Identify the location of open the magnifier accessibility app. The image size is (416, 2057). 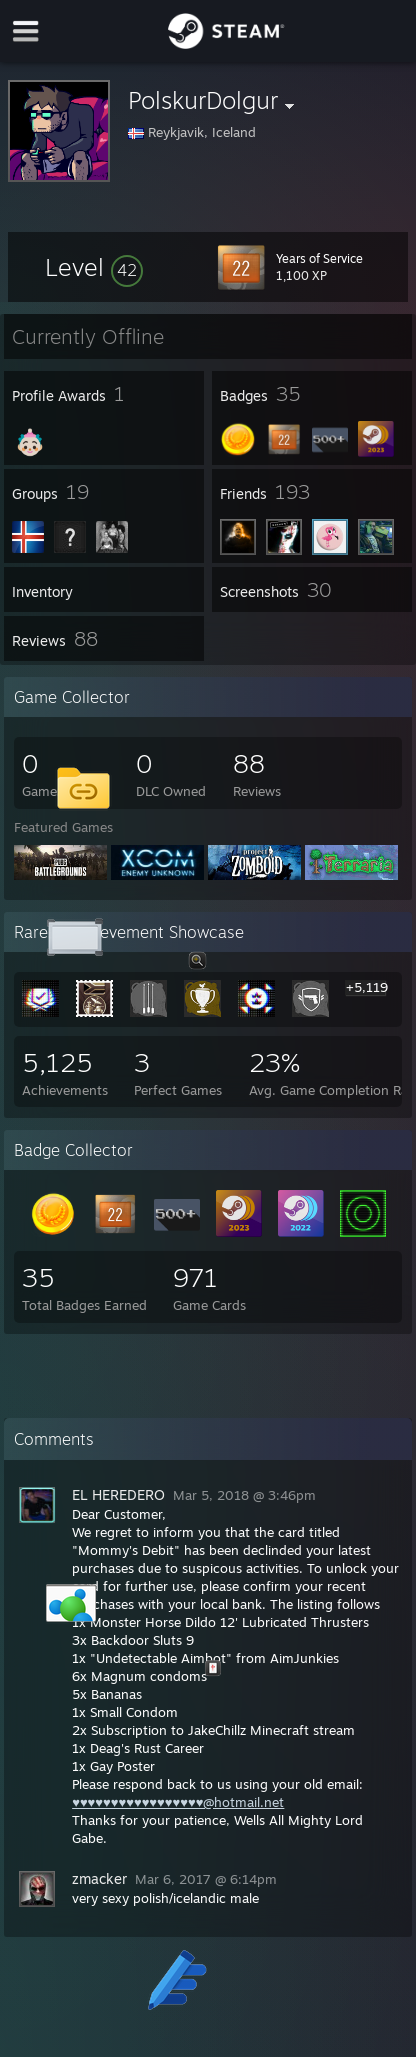
(197, 960).